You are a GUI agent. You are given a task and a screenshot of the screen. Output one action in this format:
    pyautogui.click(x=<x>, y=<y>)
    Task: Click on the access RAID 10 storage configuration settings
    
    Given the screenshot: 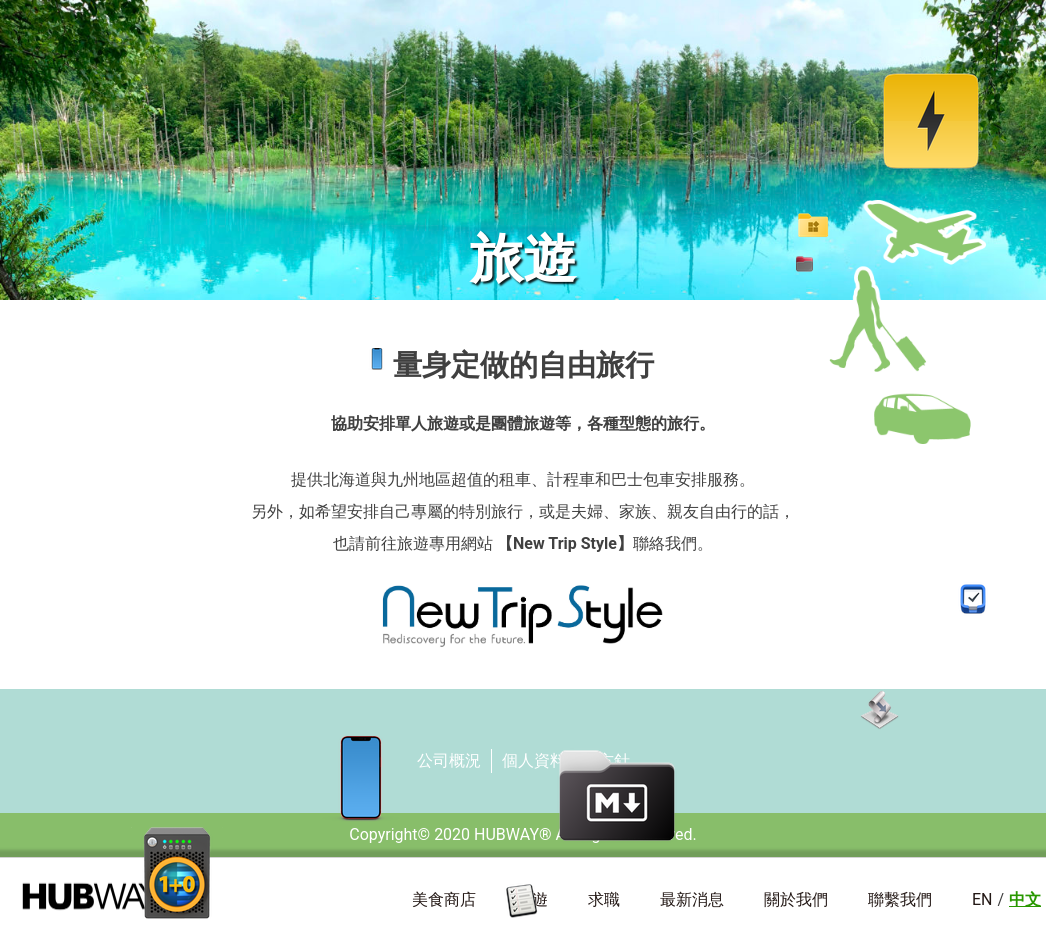 What is the action you would take?
    pyautogui.click(x=177, y=873)
    